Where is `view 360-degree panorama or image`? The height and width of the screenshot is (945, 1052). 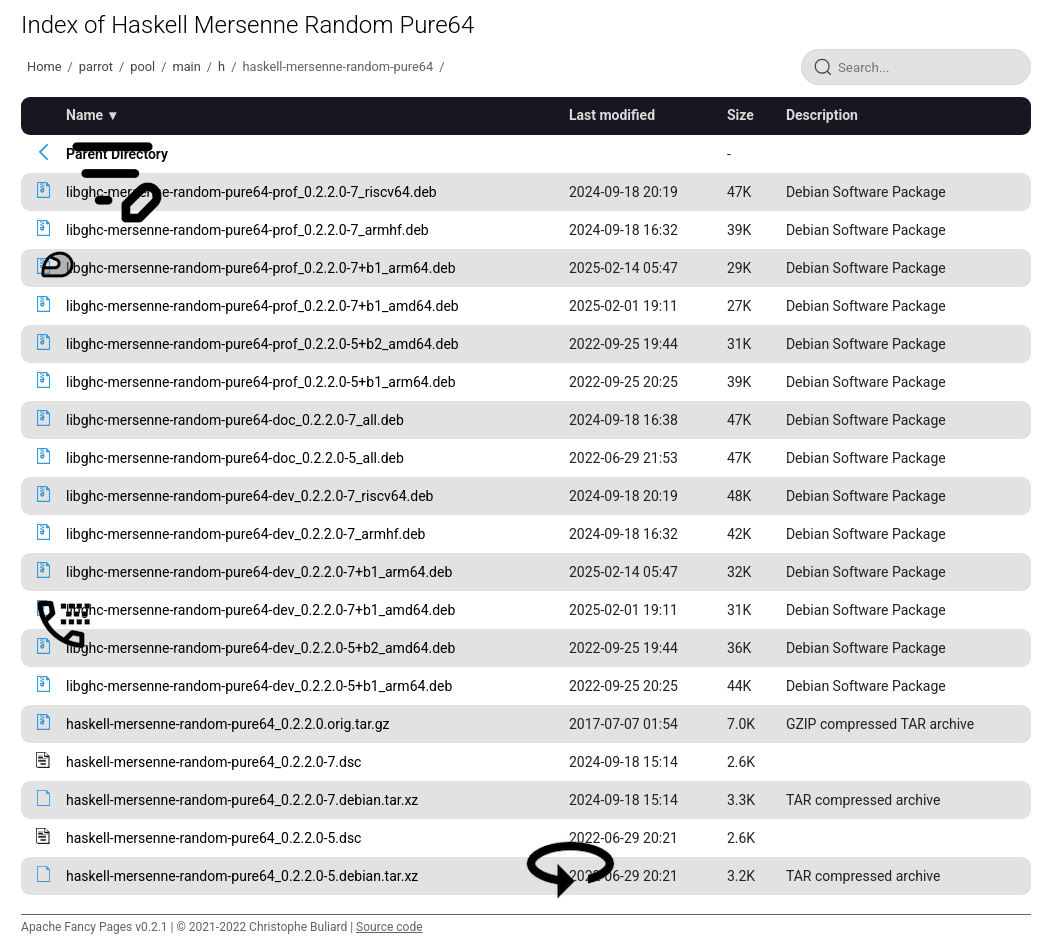 view 360-degree panorama or image is located at coordinates (570, 863).